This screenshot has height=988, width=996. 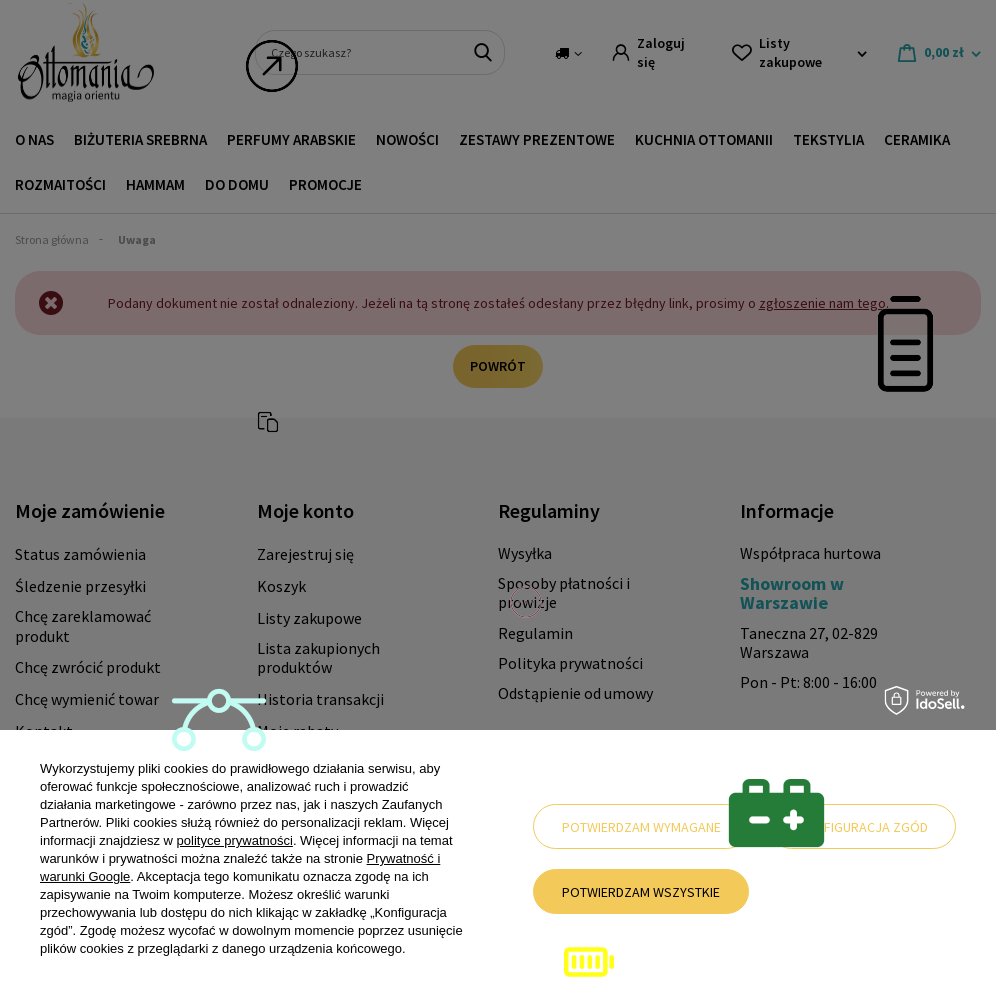 I want to click on open link in new tab or window, so click(x=272, y=66).